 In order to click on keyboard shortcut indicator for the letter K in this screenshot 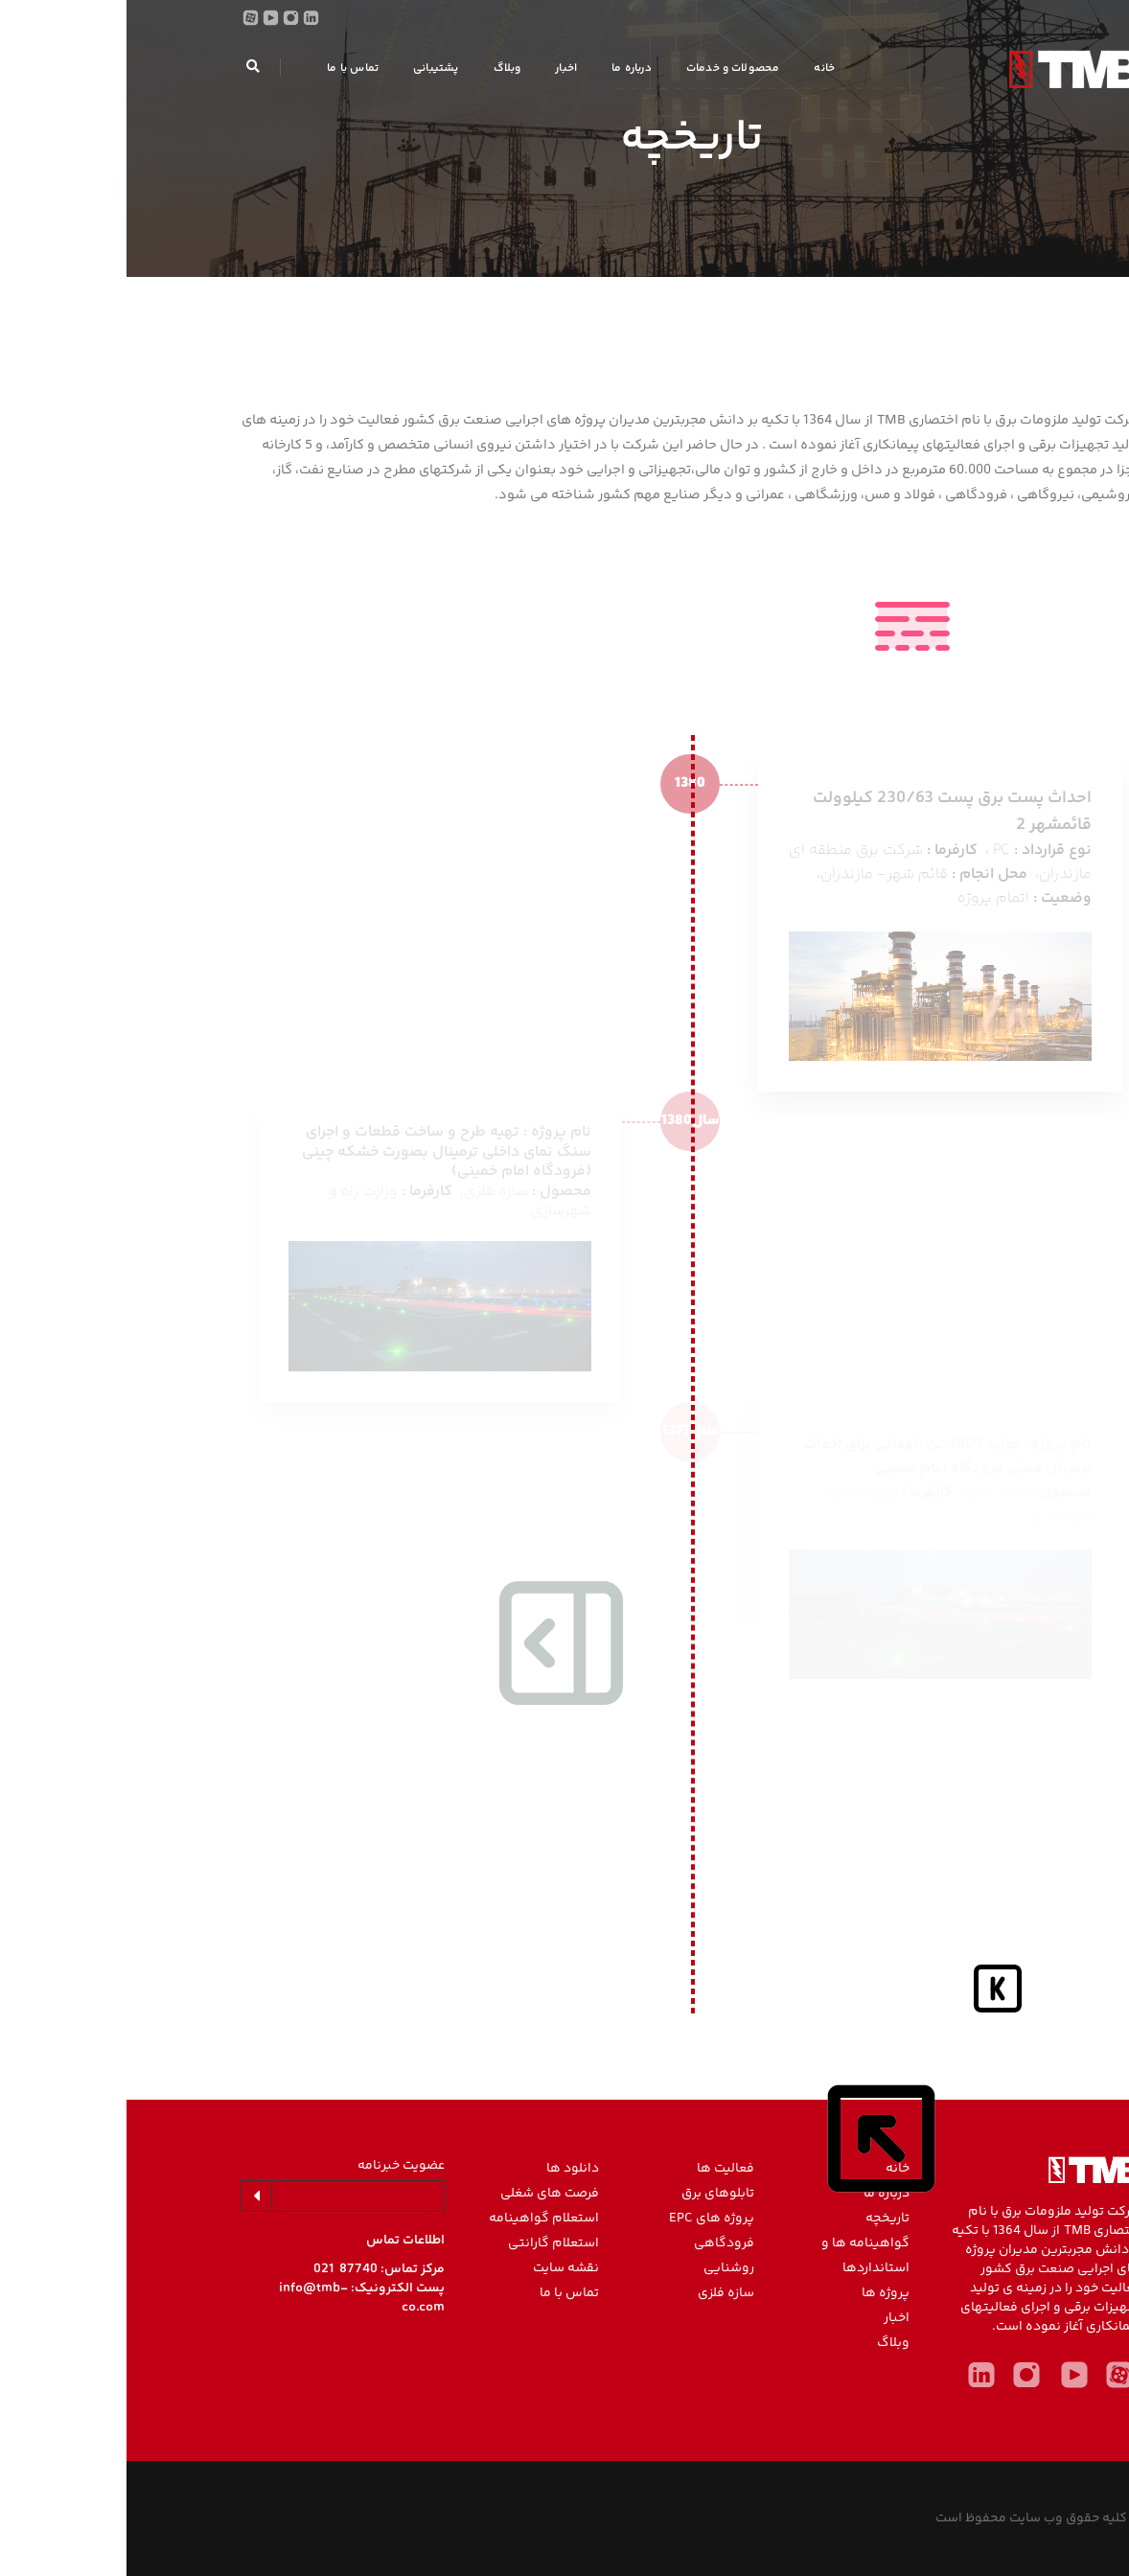, I will do `click(998, 1989)`.